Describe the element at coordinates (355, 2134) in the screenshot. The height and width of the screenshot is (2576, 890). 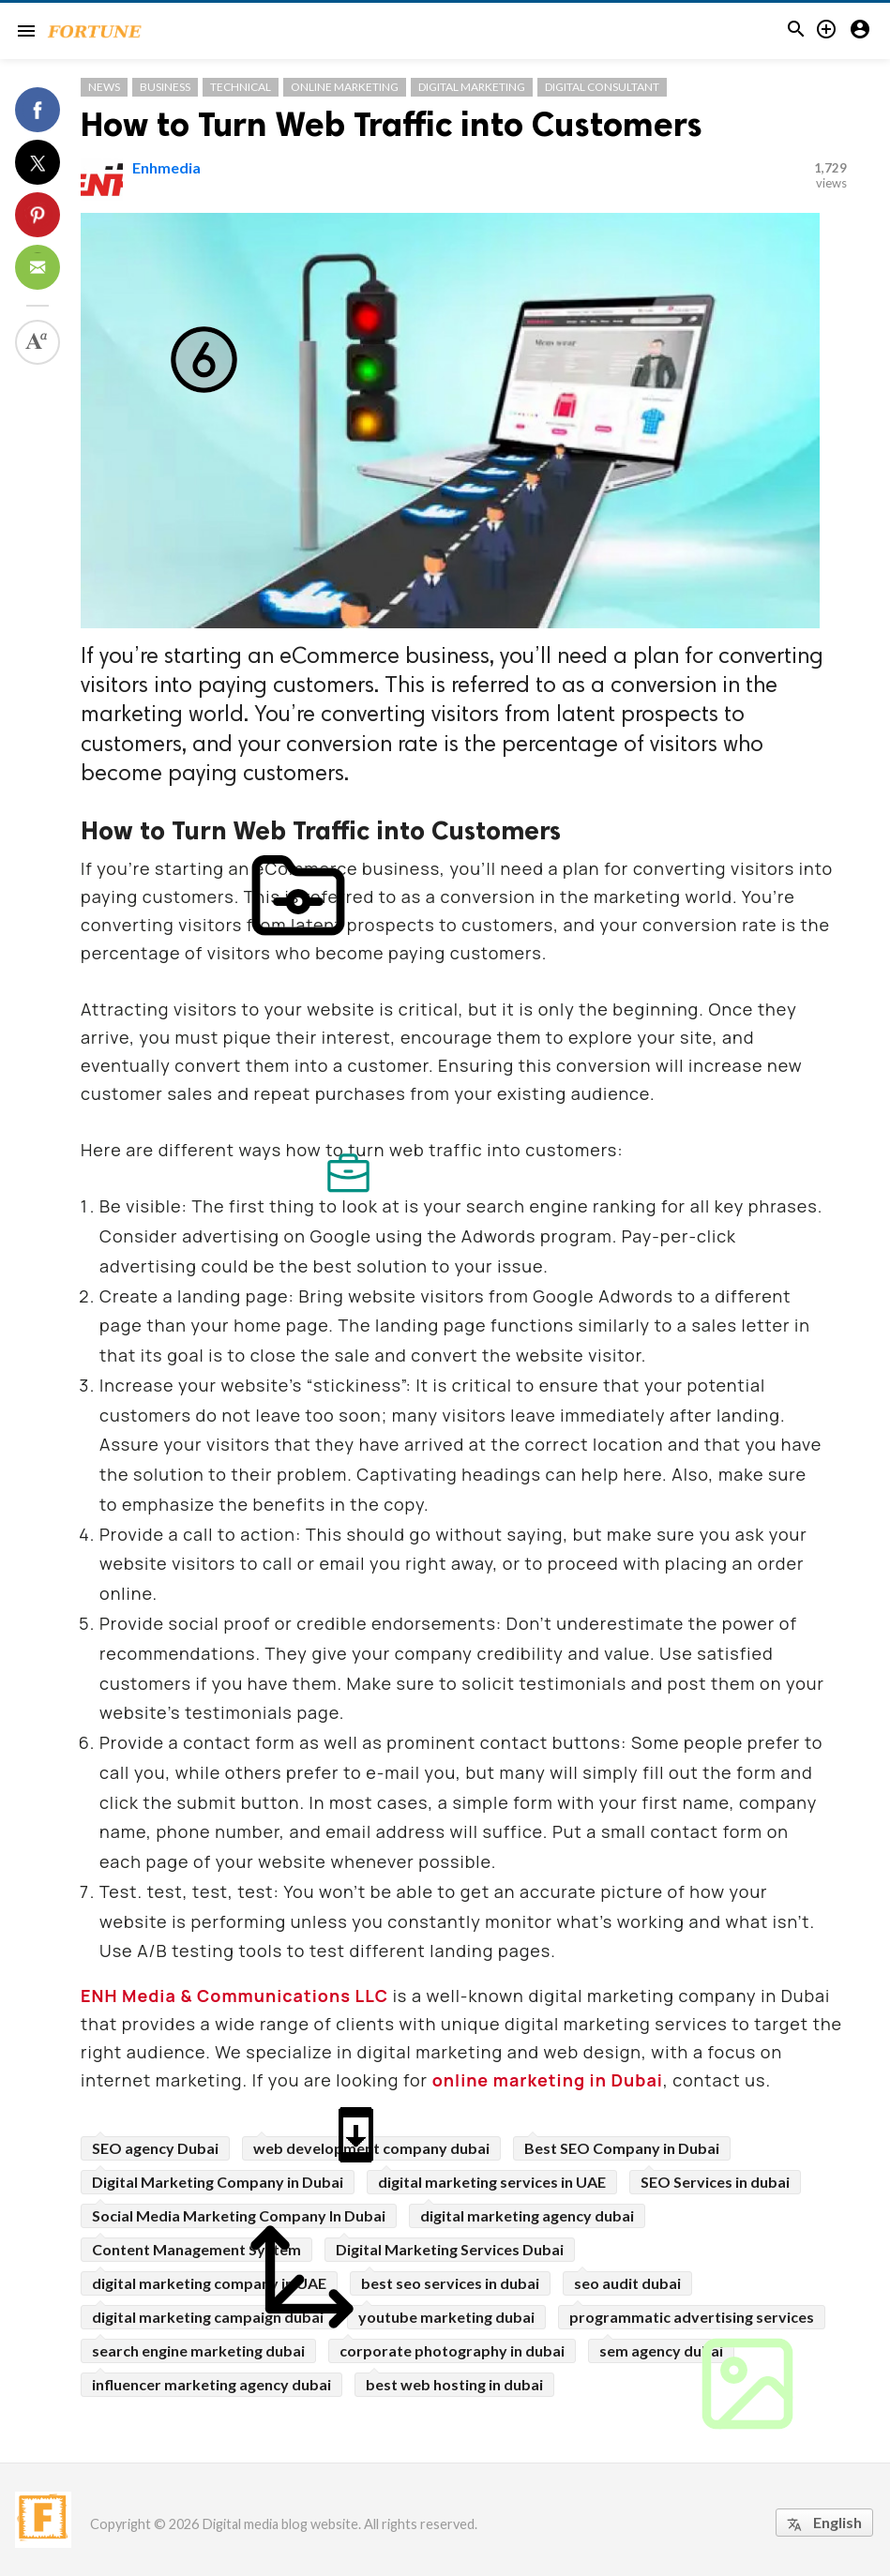
I see `download a system update to your device` at that location.